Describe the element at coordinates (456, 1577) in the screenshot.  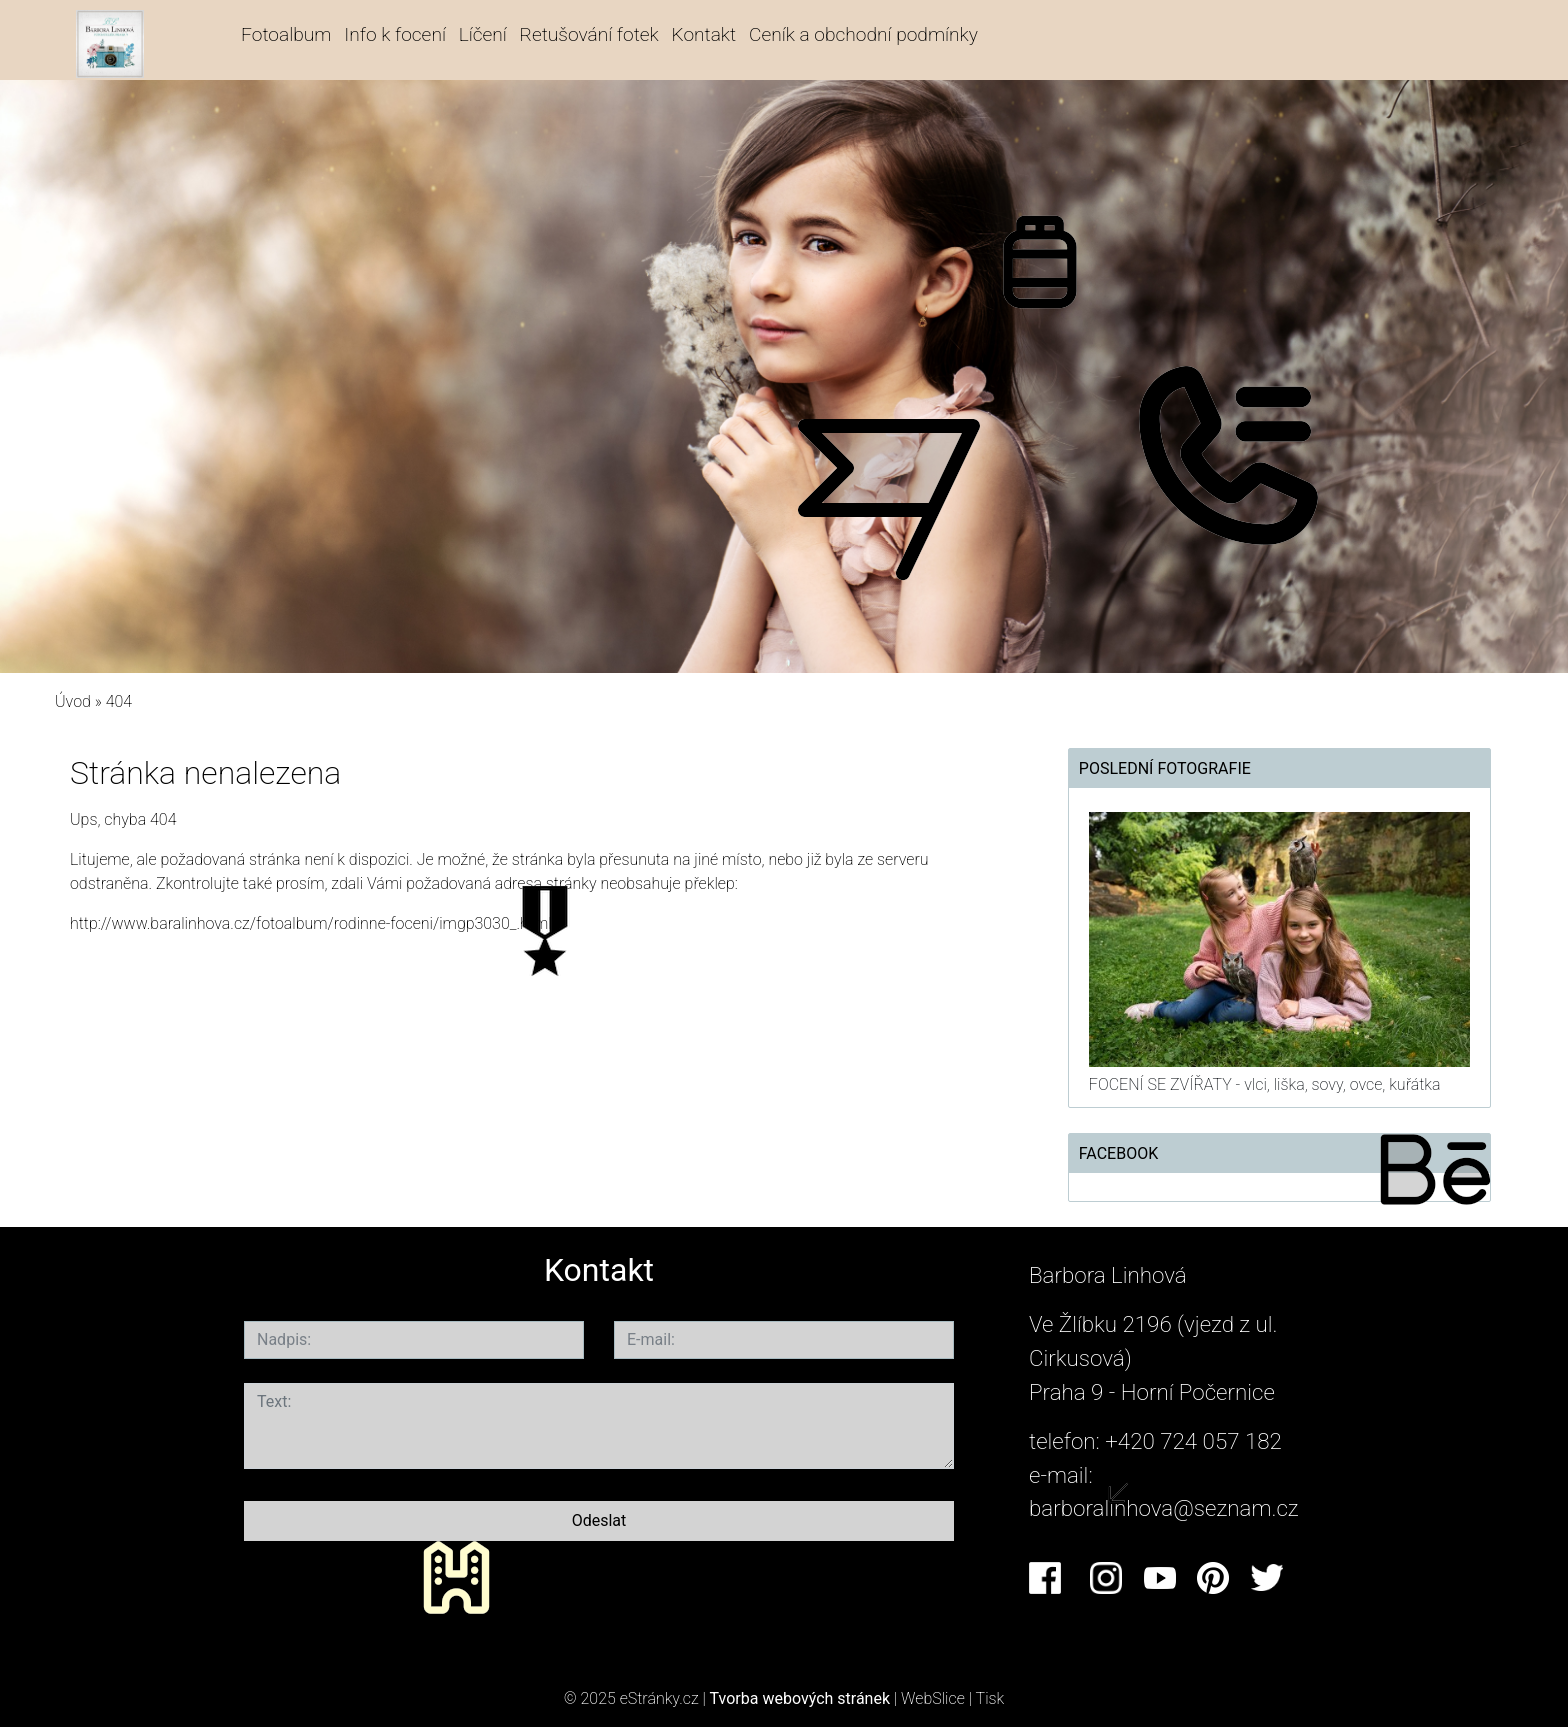
I see `access fortress or castle-related content` at that location.